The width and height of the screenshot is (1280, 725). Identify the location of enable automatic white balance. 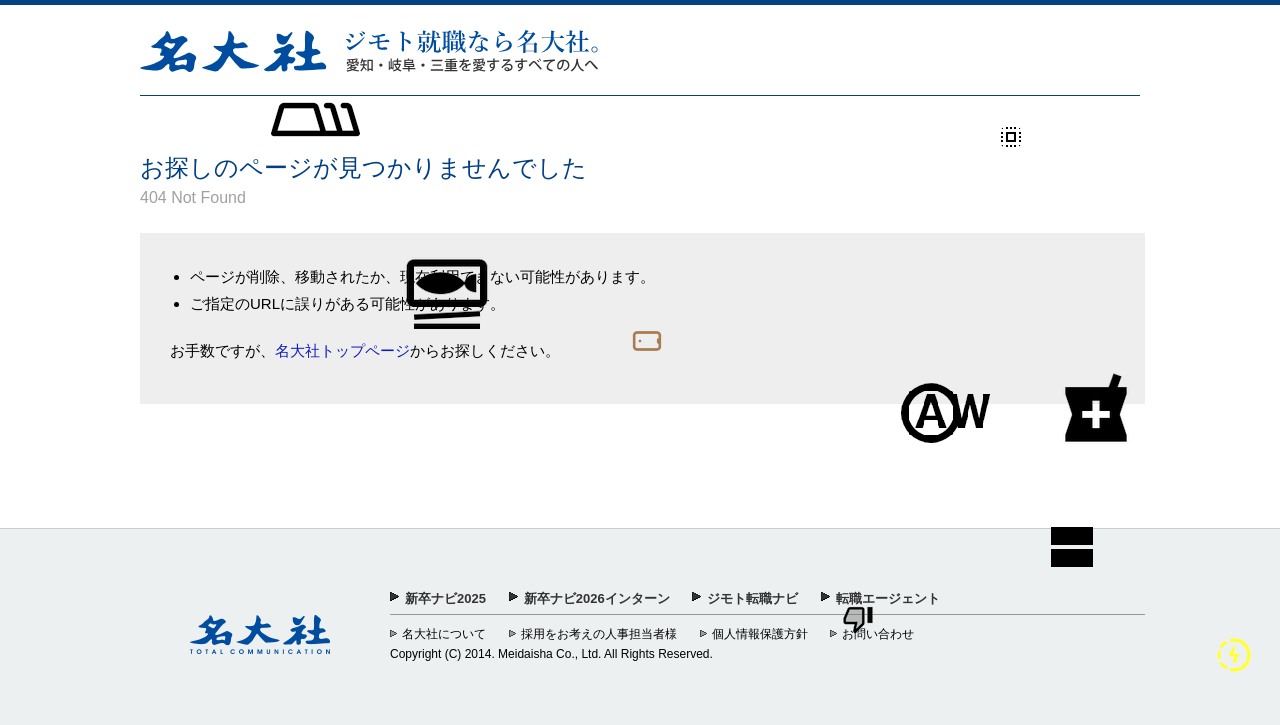
(946, 413).